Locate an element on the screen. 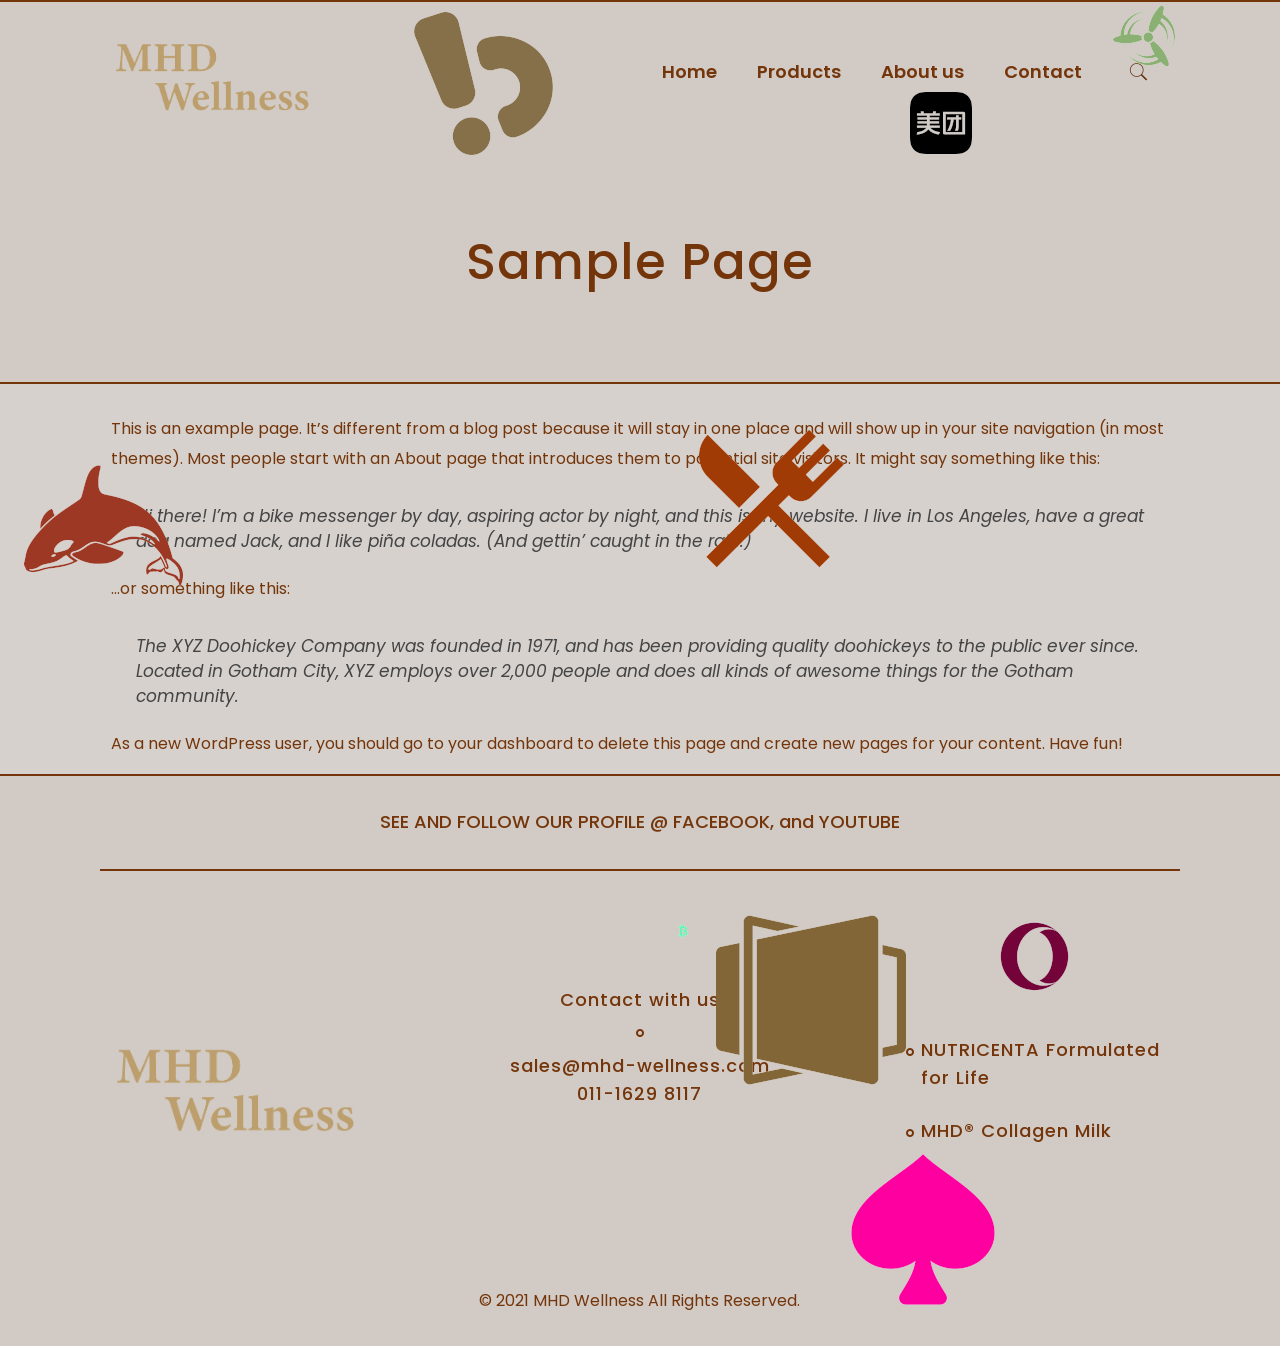  indicates Bitcoin payment option is located at coordinates (683, 931).